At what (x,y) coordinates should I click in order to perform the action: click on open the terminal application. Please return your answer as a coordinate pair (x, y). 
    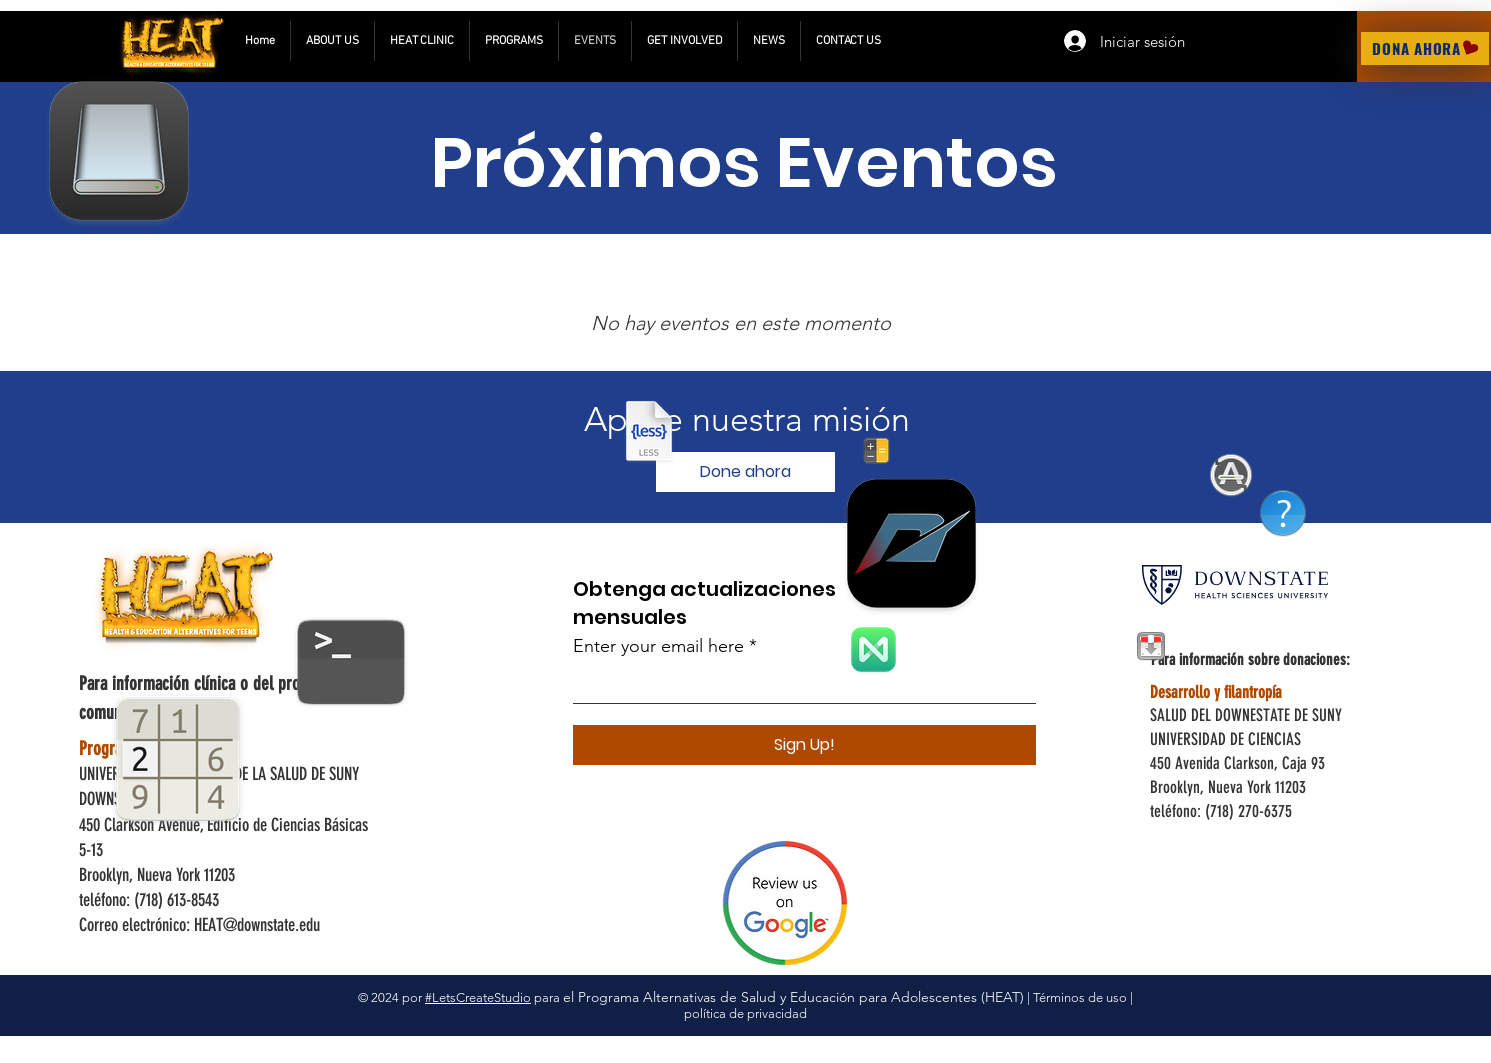
    Looking at the image, I should click on (351, 662).